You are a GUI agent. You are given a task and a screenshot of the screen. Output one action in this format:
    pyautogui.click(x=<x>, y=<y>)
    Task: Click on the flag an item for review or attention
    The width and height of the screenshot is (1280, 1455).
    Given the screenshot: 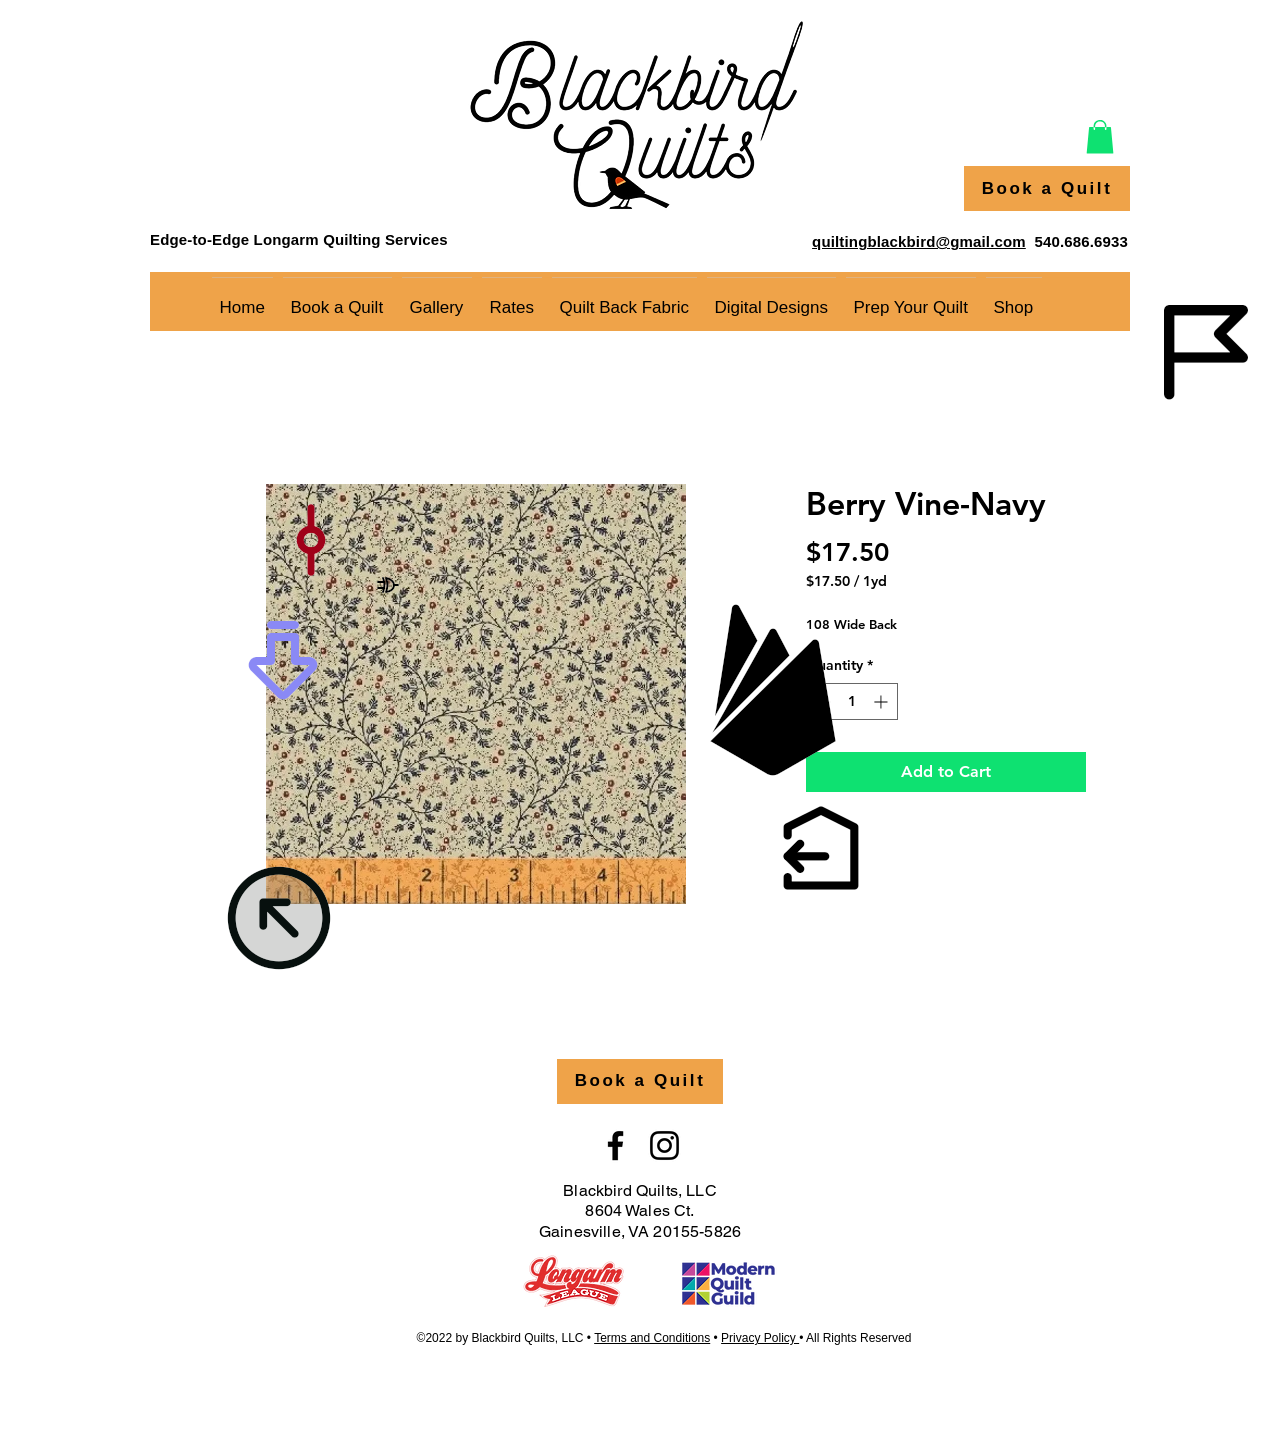 What is the action you would take?
    pyautogui.click(x=1206, y=347)
    